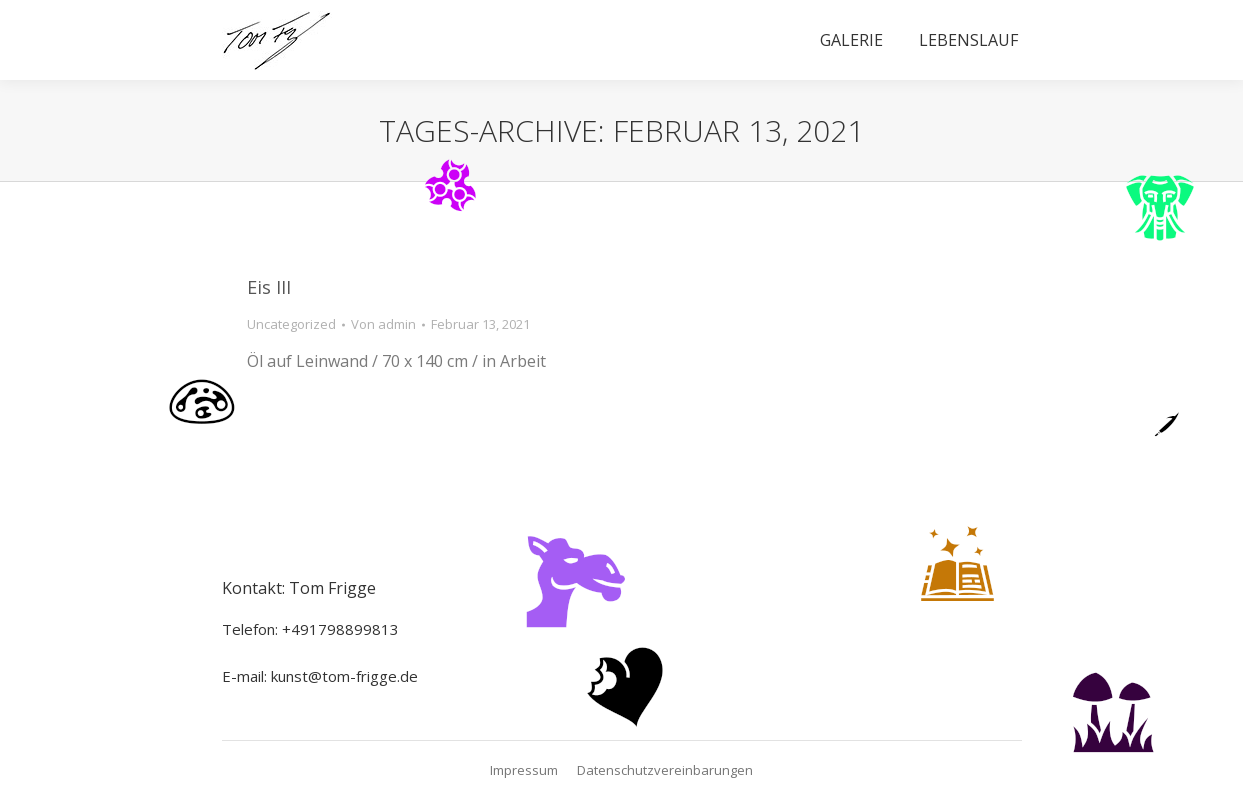 Image resolution: width=1243 pixels, height=800 pixels. I want to click on select glaive weapon in game inventory, so click(1167, 424).